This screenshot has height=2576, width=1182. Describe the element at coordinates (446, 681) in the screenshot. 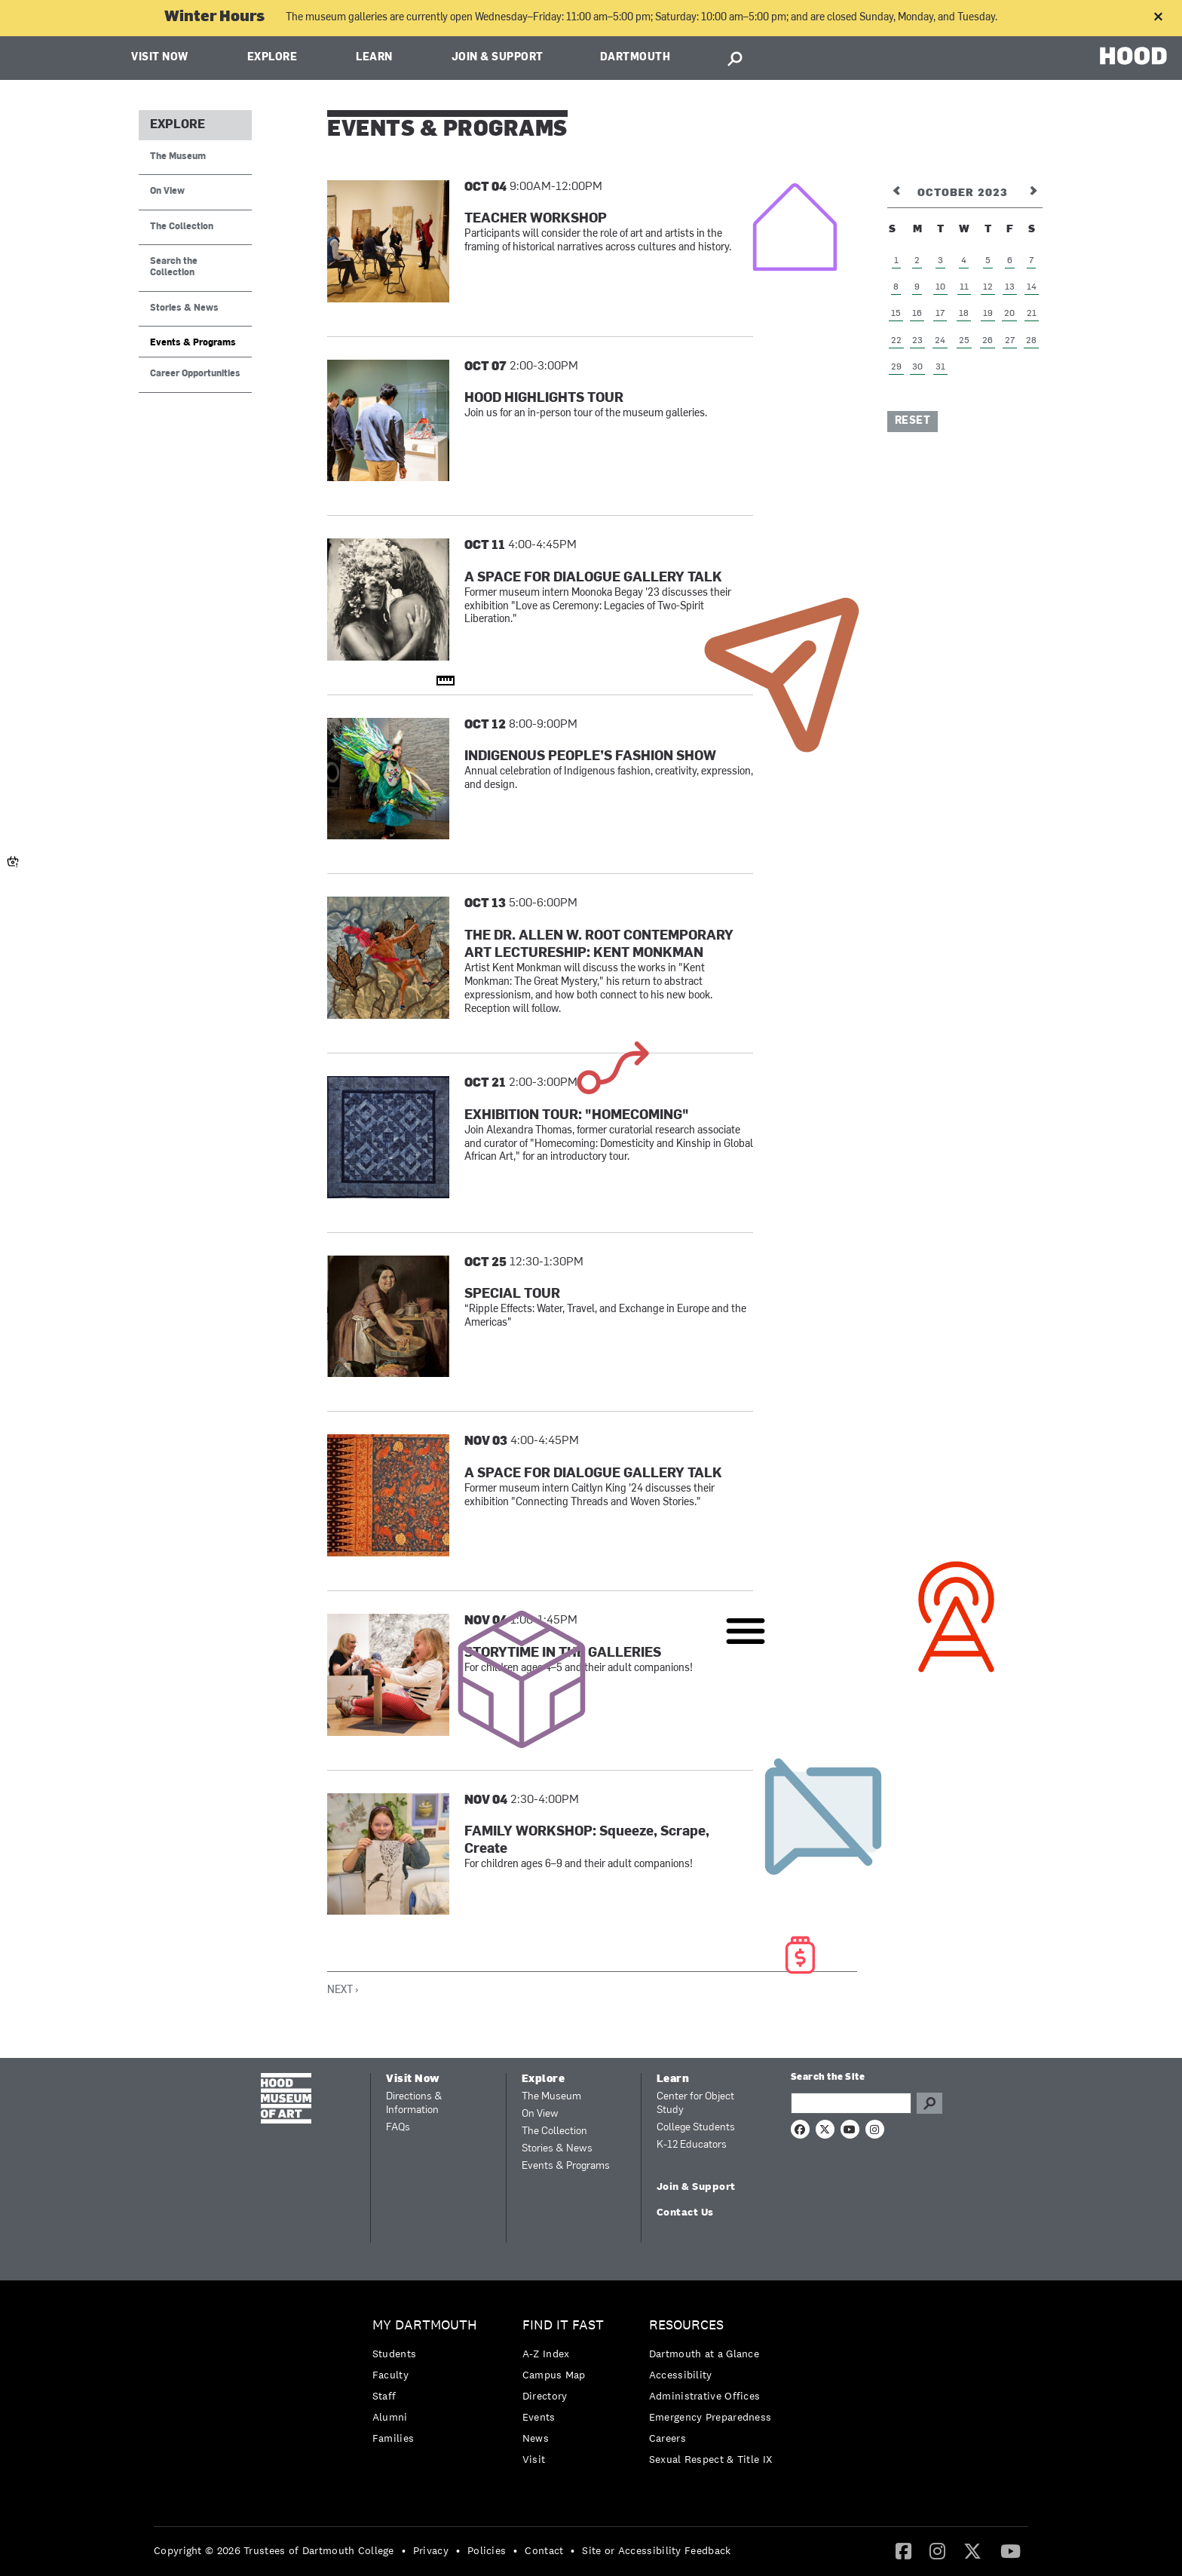

I see `access ruler or measurement tool` at that location.